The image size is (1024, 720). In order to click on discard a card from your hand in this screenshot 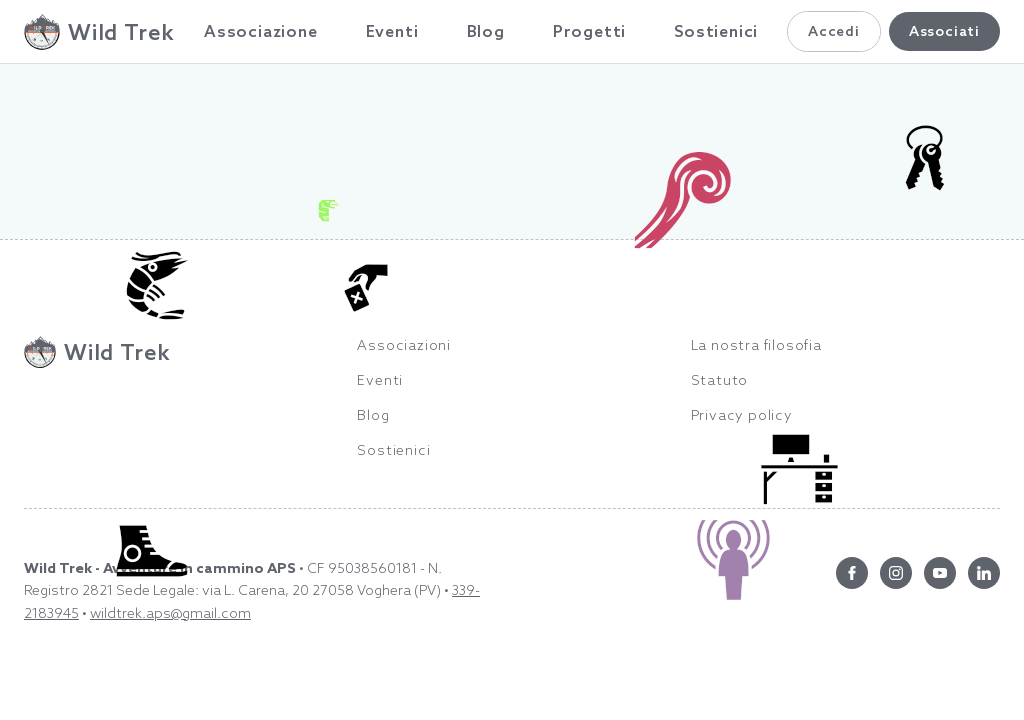, I will do `click(364, 288)`.